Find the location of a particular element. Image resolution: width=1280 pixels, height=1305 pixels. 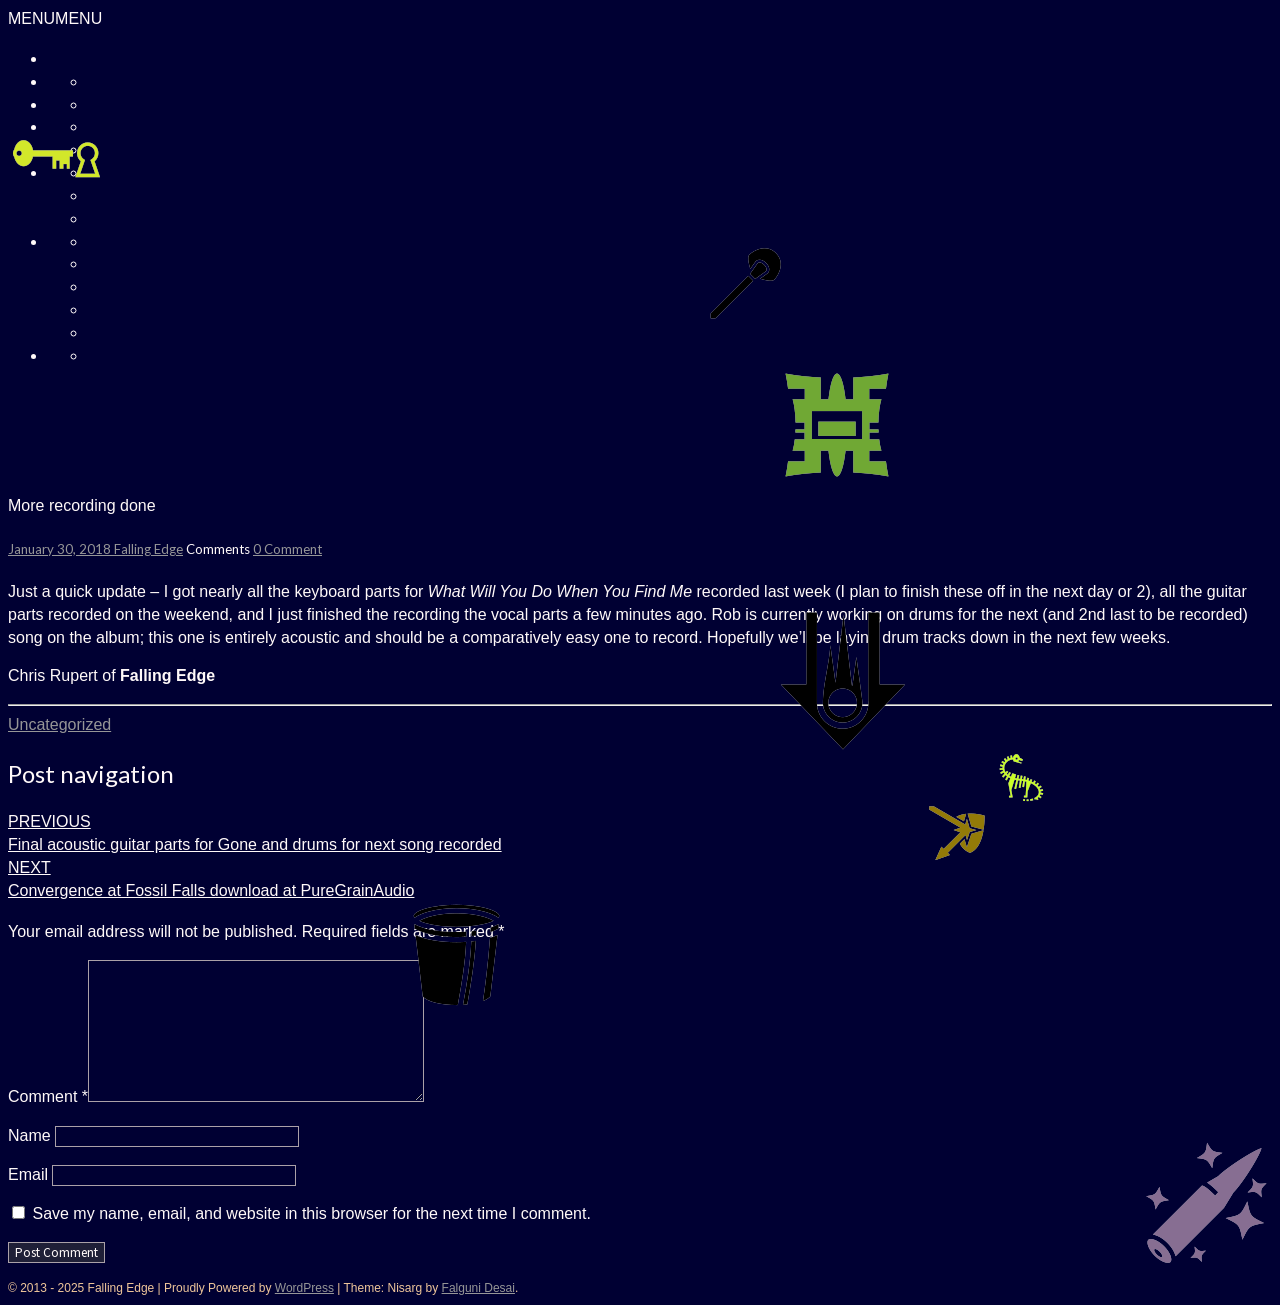

indicates damage reflection or counterattack ability is located at coordinates (957, 834).